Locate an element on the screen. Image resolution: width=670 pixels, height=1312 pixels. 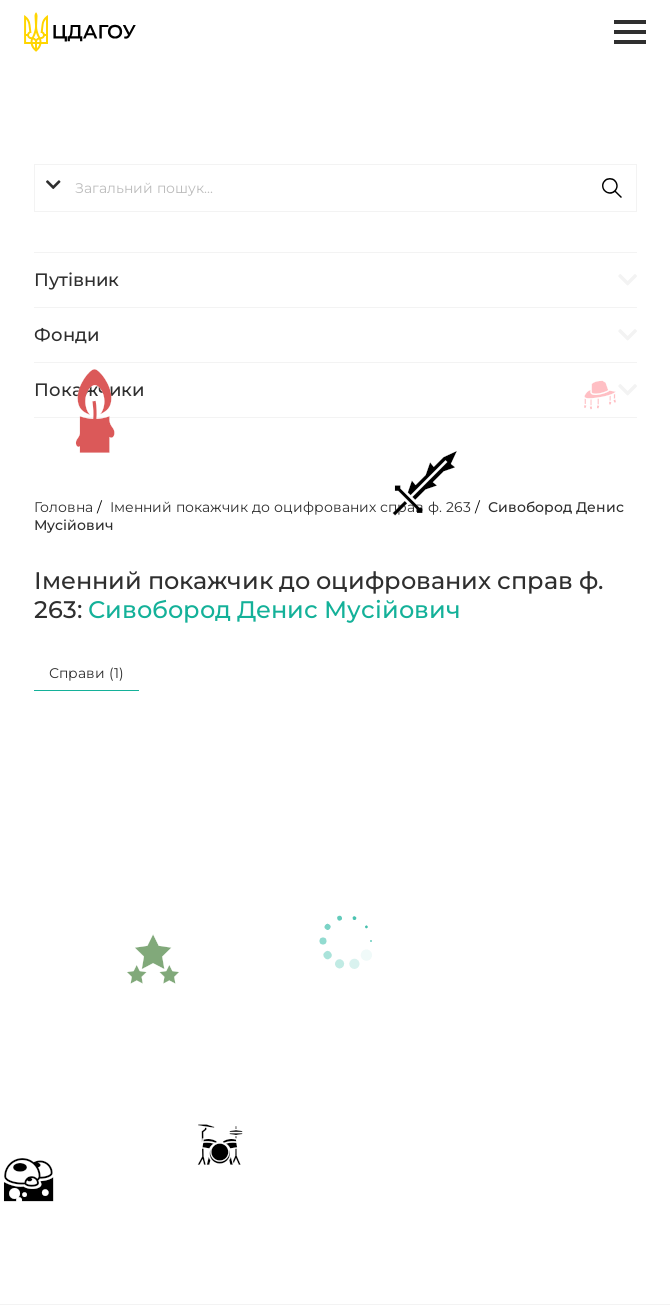
access drum or percussion instruments is located at coordinates (220, 1143).